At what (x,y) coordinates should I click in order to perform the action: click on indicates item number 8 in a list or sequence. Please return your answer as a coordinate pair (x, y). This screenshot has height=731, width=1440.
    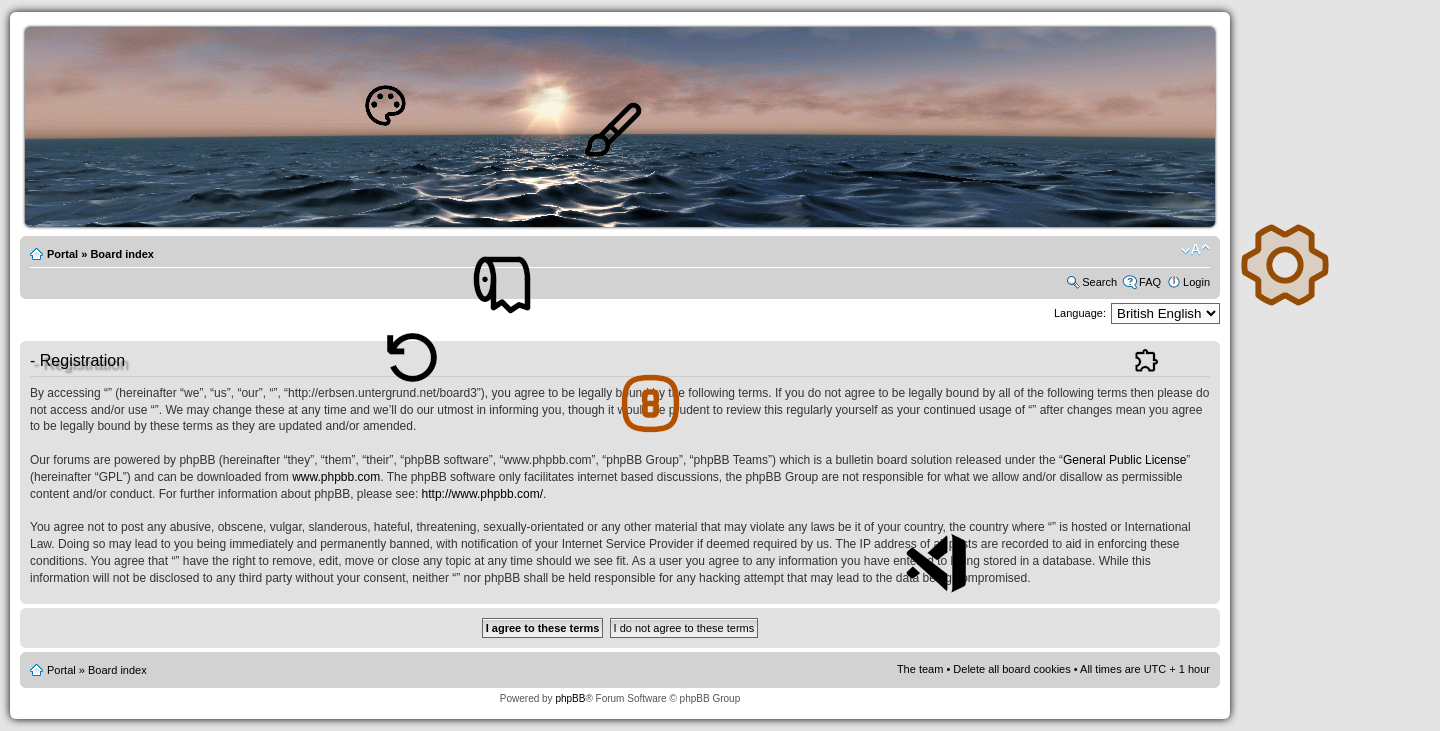
    Looking at the image, I should click on (650, 403).